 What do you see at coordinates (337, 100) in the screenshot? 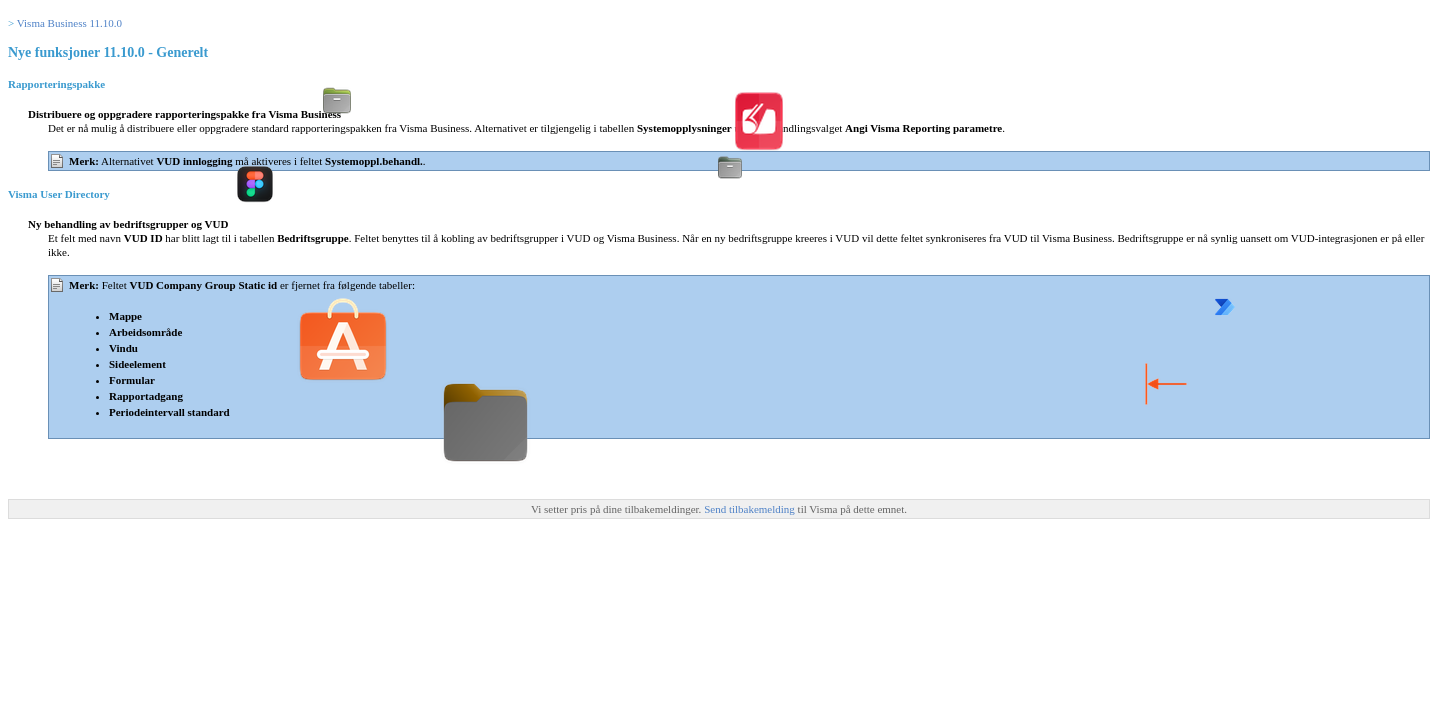
I see `open file manager application` at bounding box center [337, 100].